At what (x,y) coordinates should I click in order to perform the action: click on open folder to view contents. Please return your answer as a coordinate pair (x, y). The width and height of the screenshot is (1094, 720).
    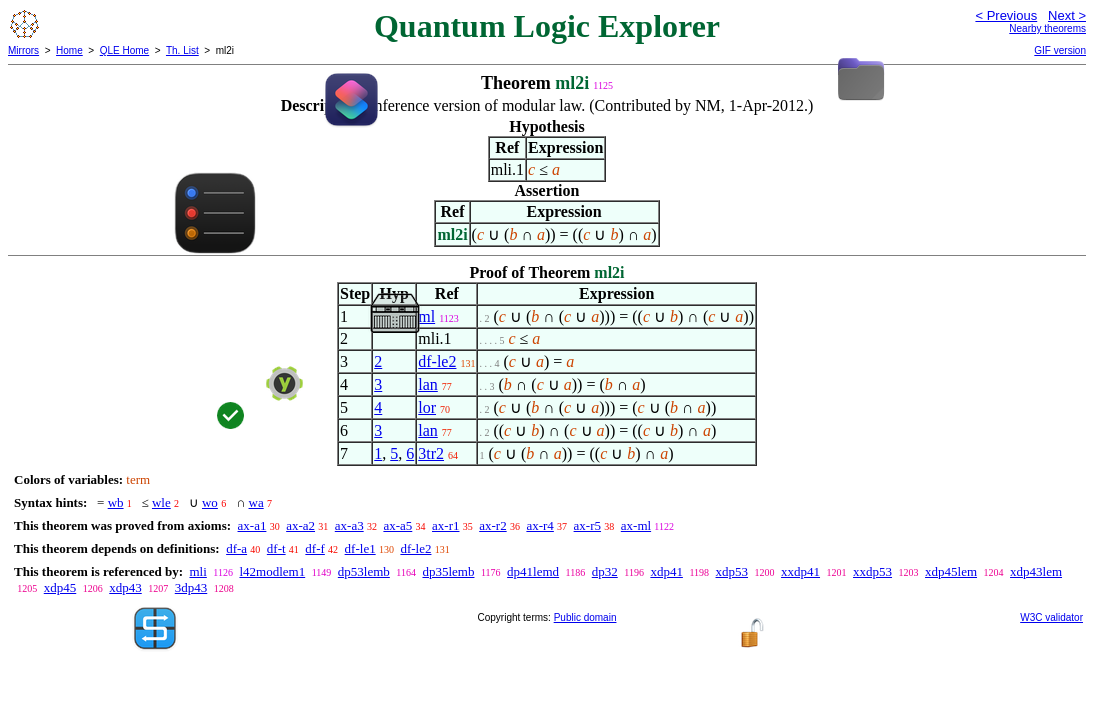
    Looking at the image, I should click on (861, 79).